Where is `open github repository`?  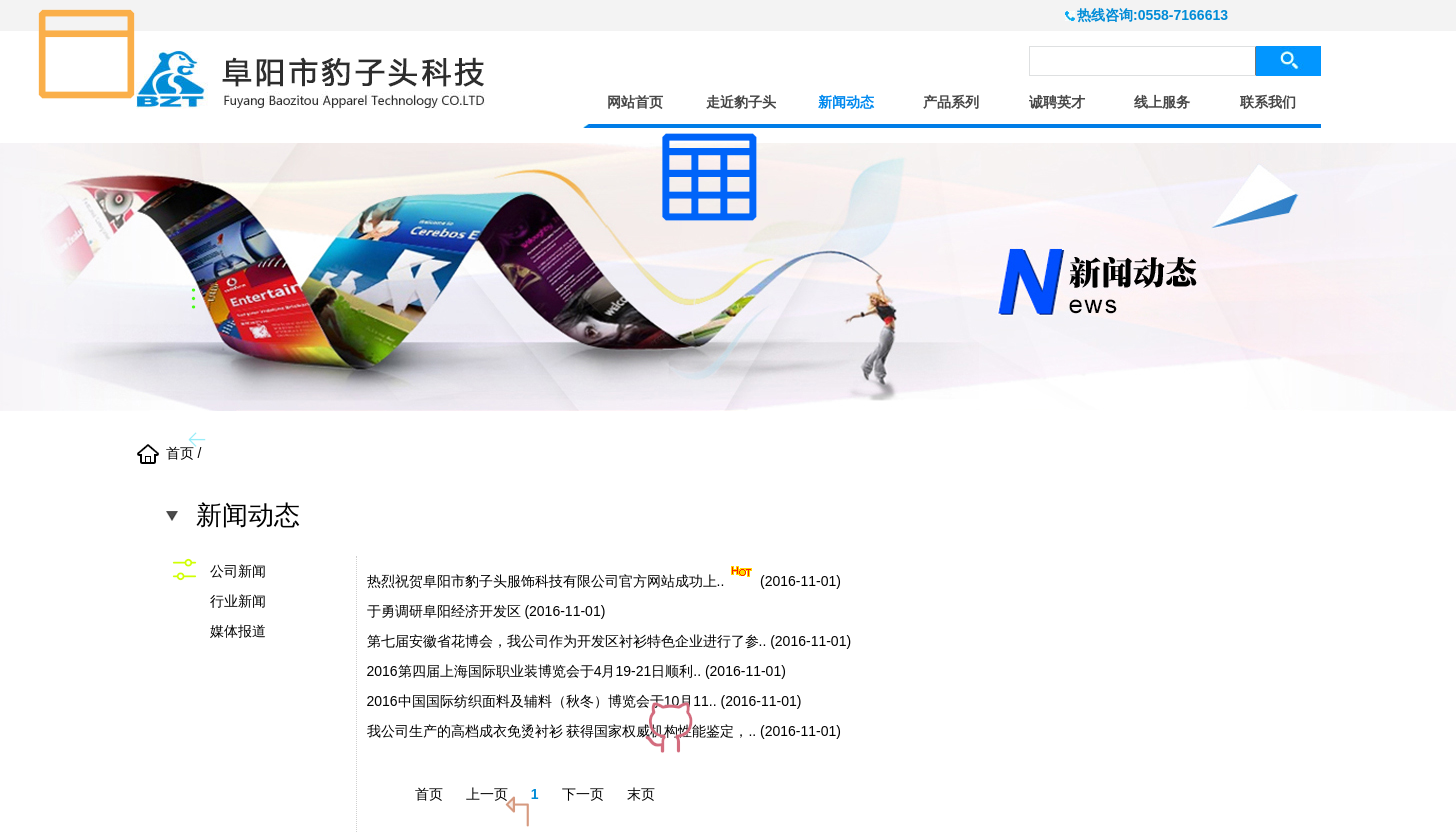 open github repository is located at coordinates (668, 727).